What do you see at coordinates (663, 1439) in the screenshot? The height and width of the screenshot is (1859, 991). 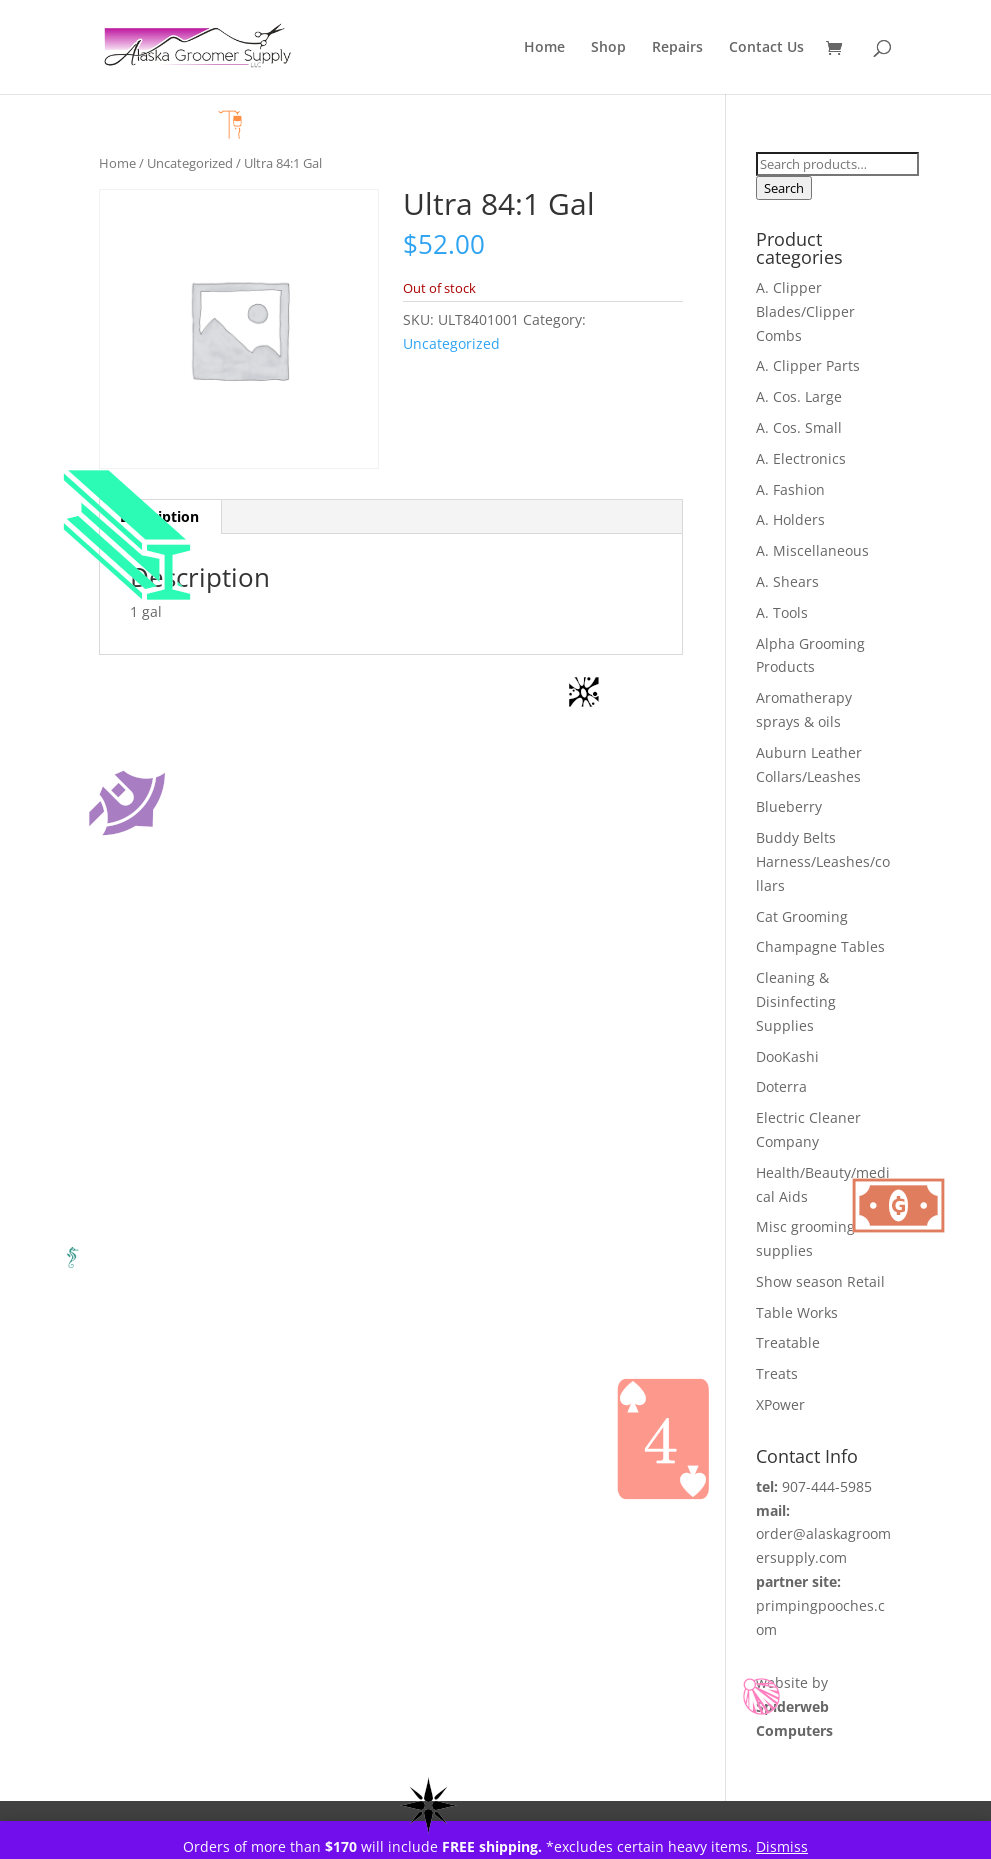 I see `four of spades playing card` at bounding box center [663, 1439].